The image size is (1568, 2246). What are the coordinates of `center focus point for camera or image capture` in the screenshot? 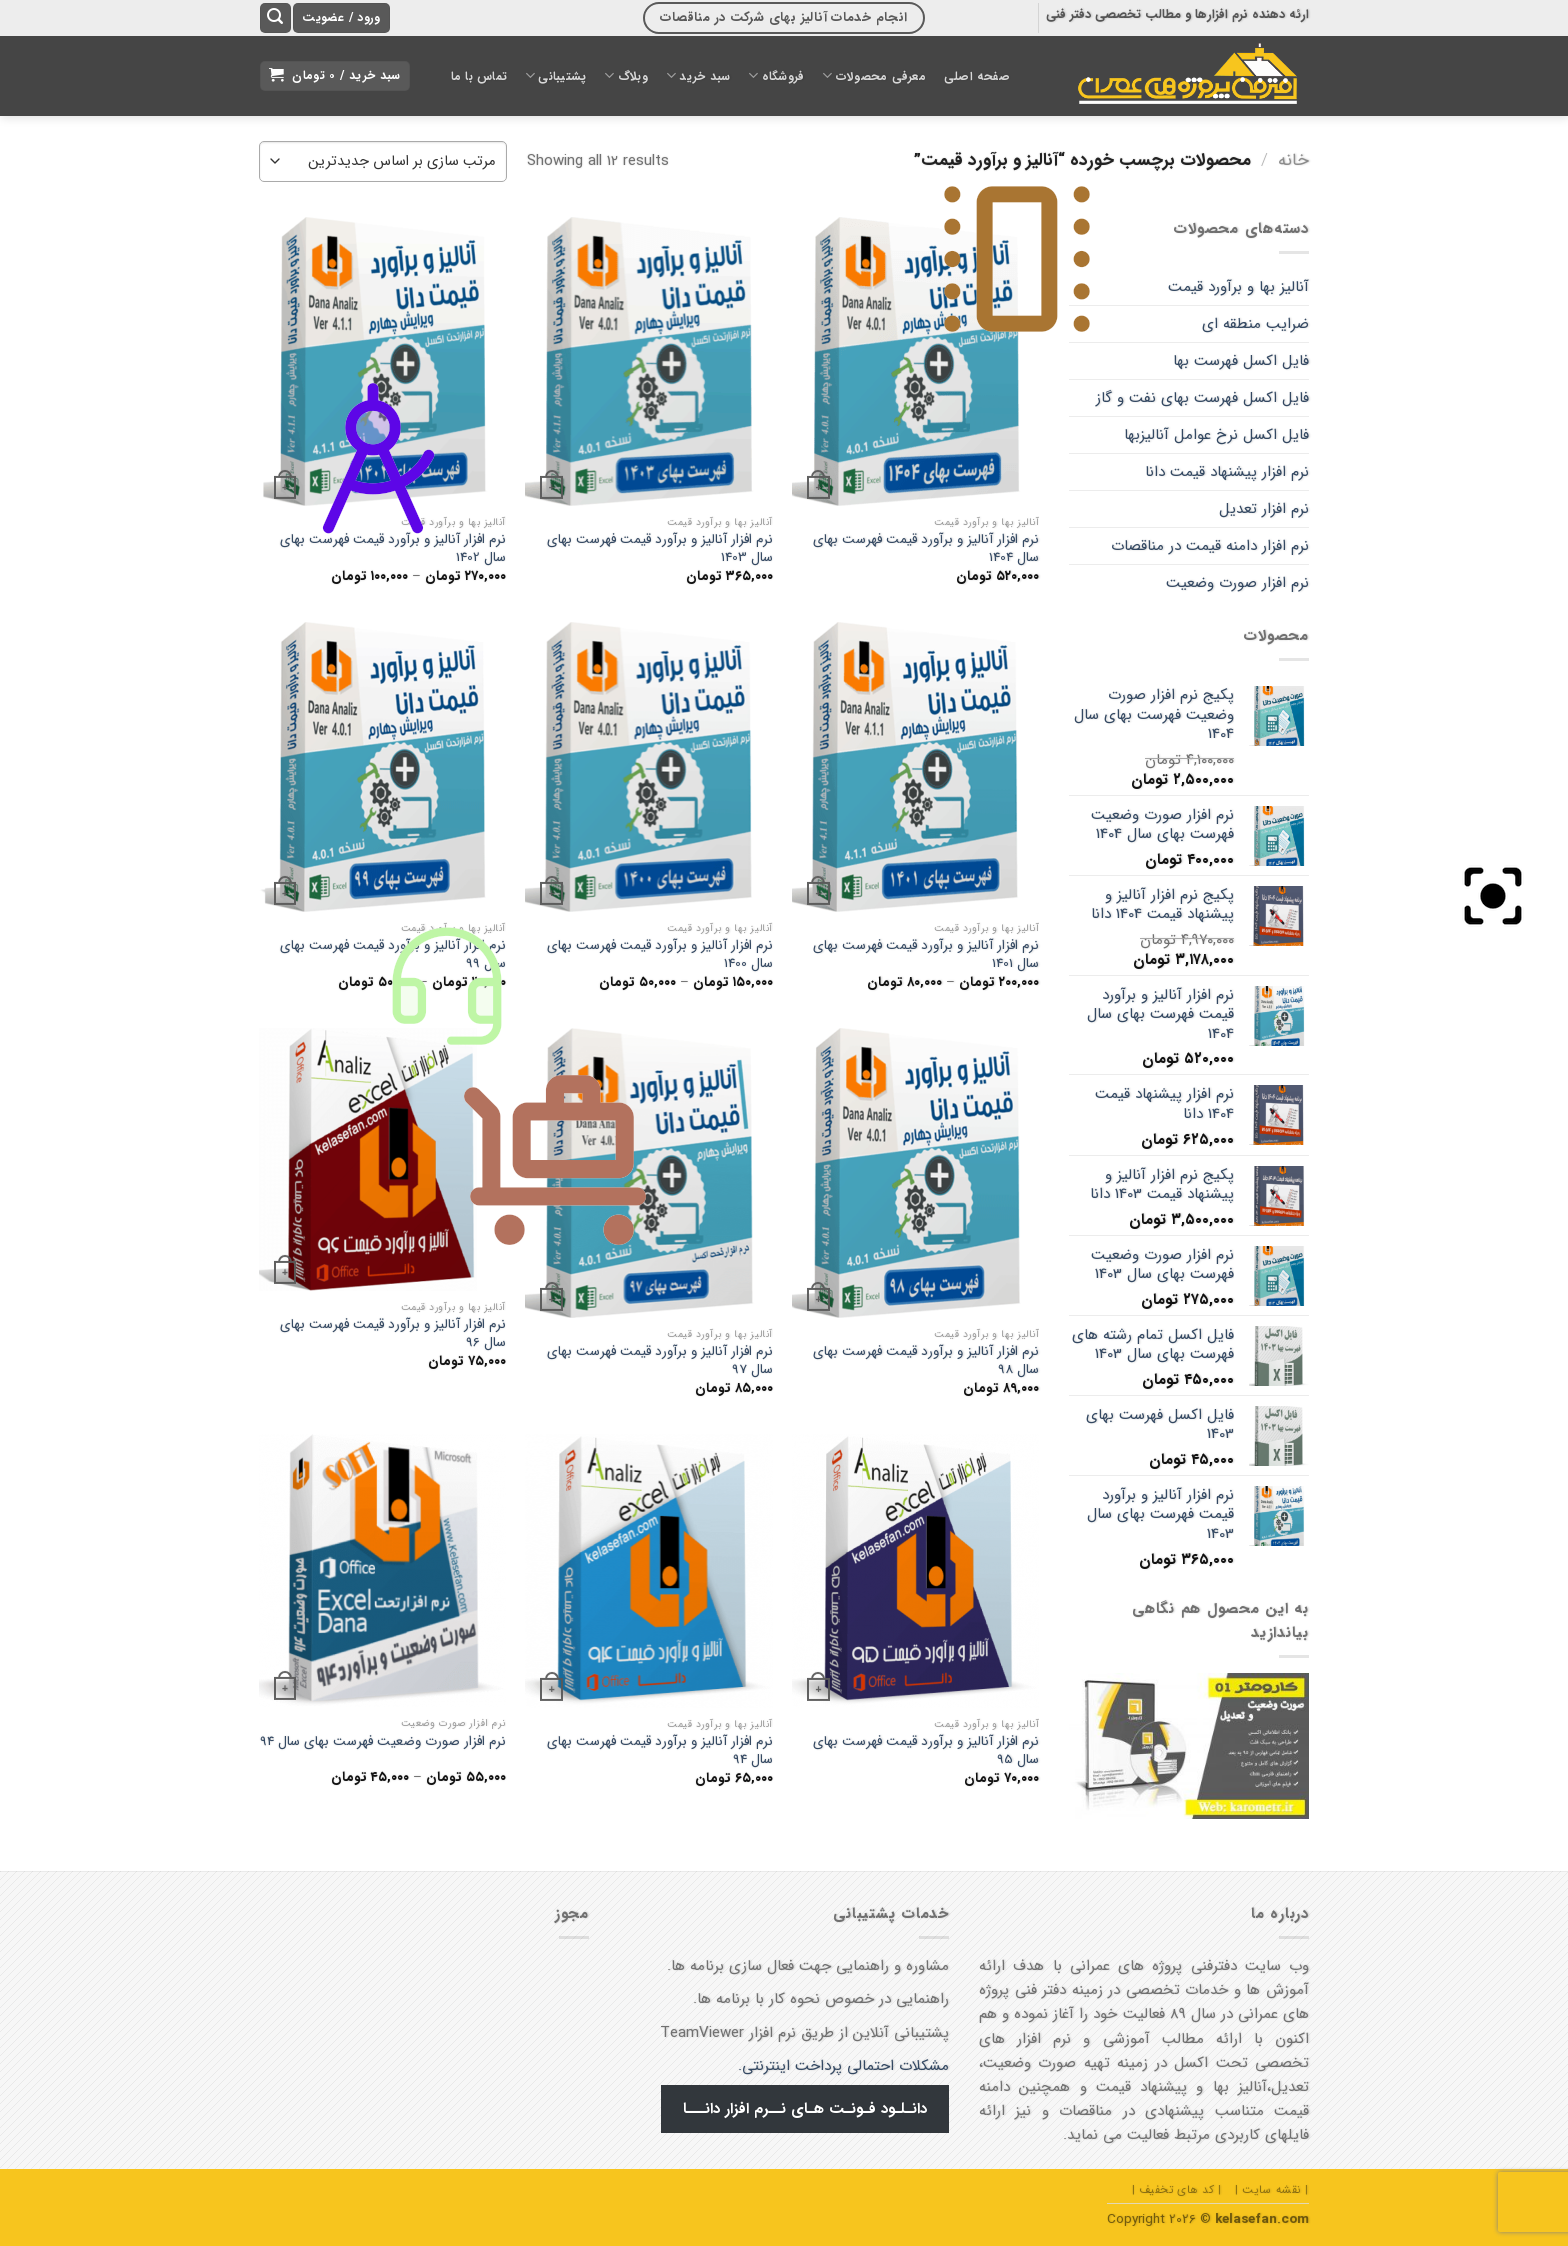 It's located at (1493, 896).